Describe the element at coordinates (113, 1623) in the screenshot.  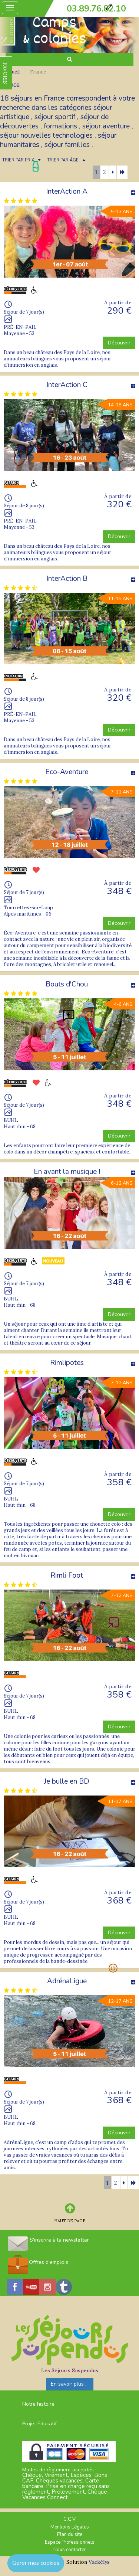
I see `import or bring content into a container` at that location.